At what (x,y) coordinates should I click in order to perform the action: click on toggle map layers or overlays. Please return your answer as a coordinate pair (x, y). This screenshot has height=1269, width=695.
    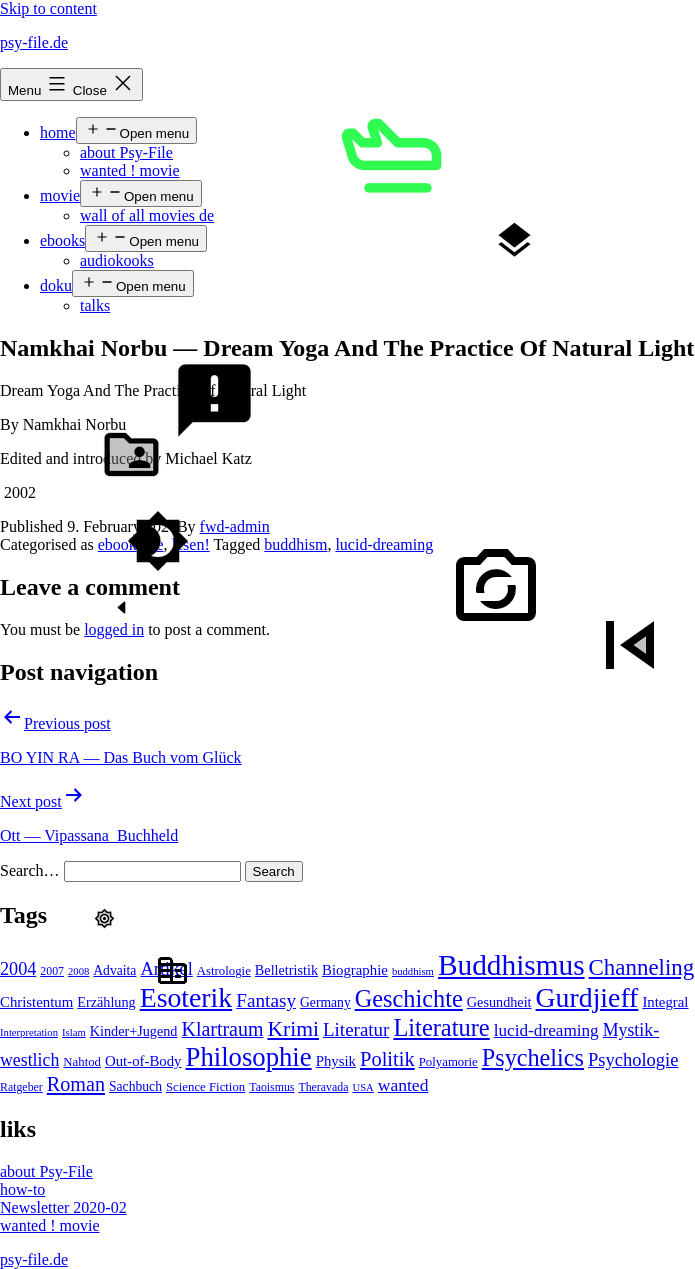
    Looking at the image, I should click on (514, 240).